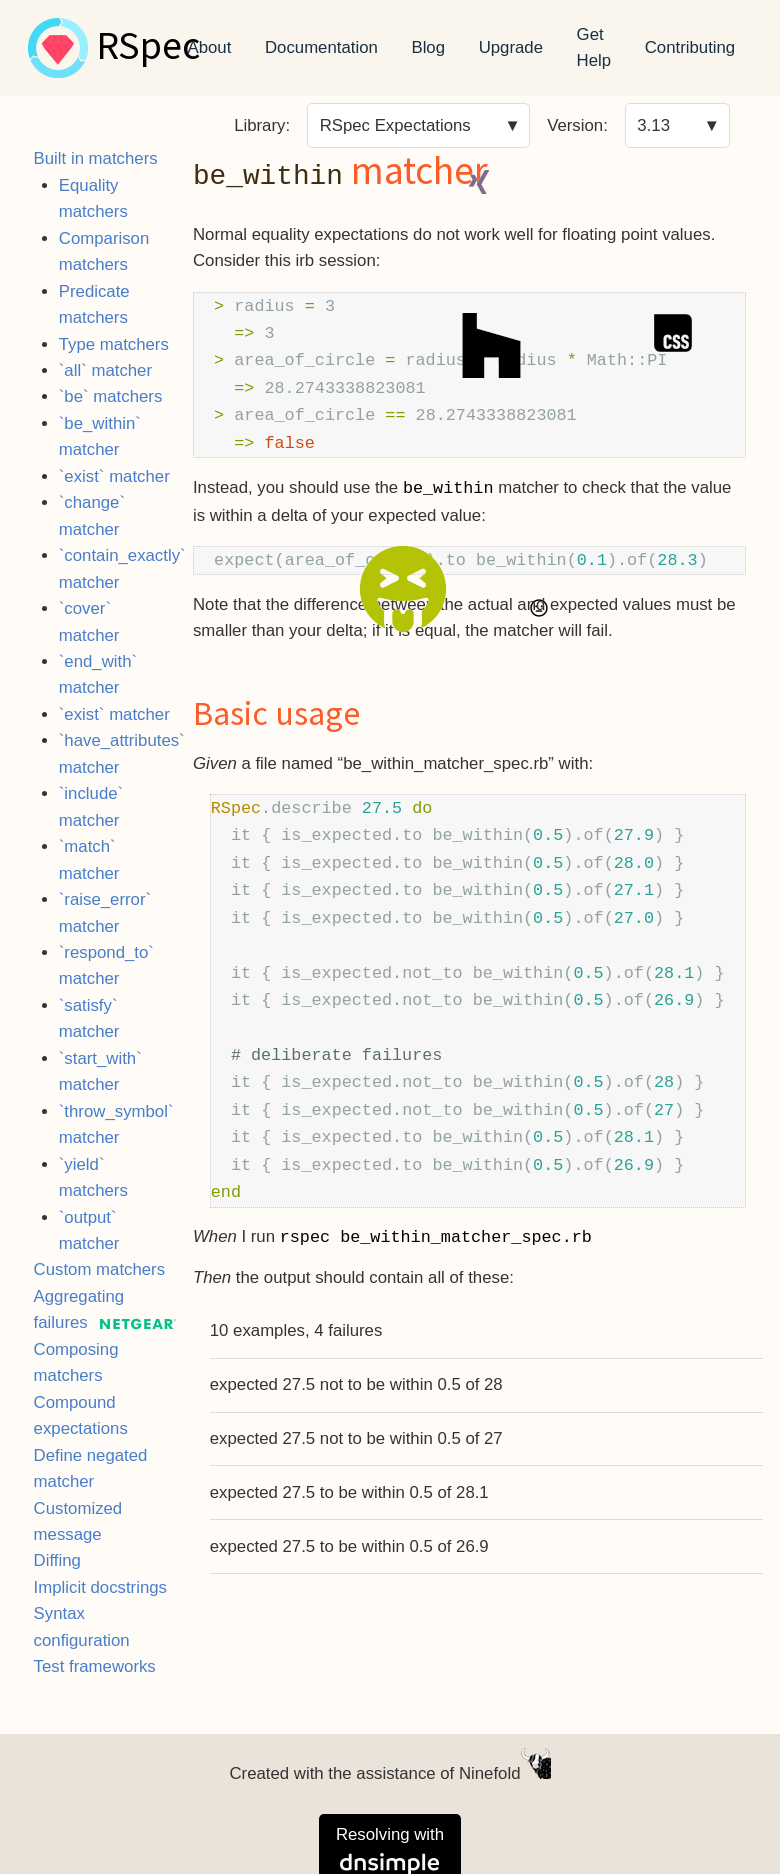 The height and width of the screenshot is (1874, 780). I want to click on link to Xing professional network profile, so click(479, 182).